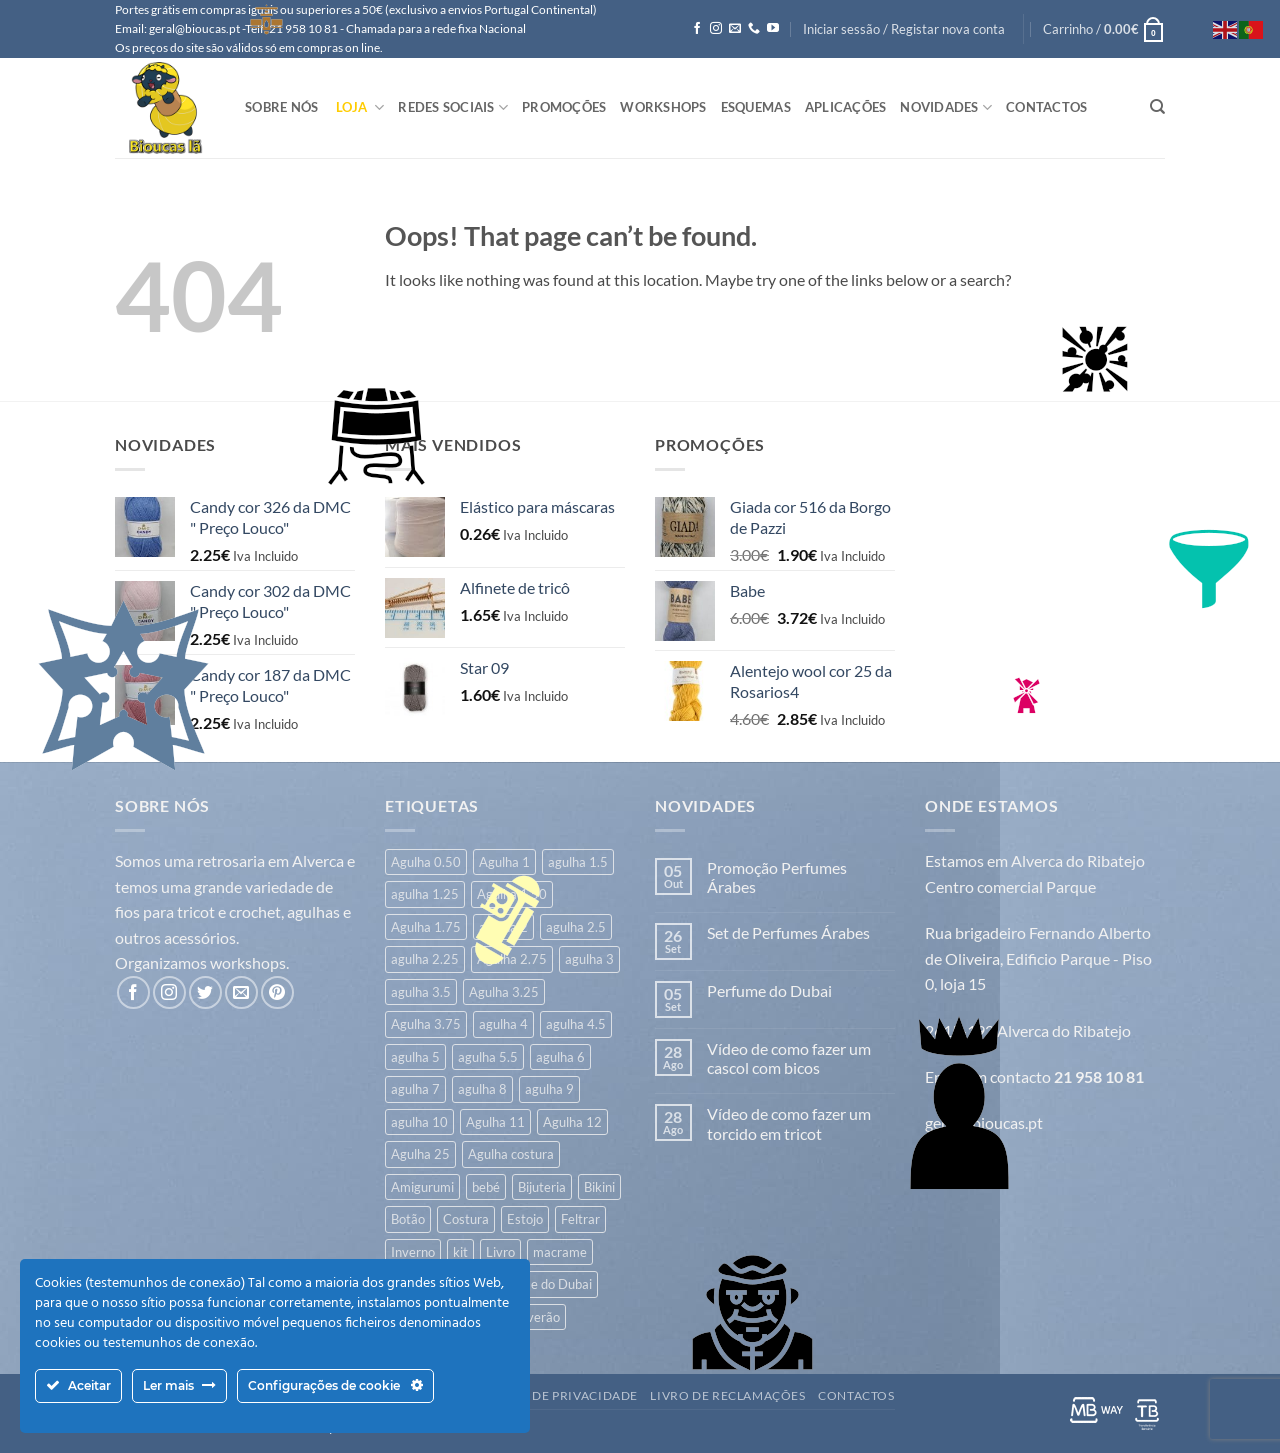  I want to click on decorative emblem or badge element, so click(123, 685).